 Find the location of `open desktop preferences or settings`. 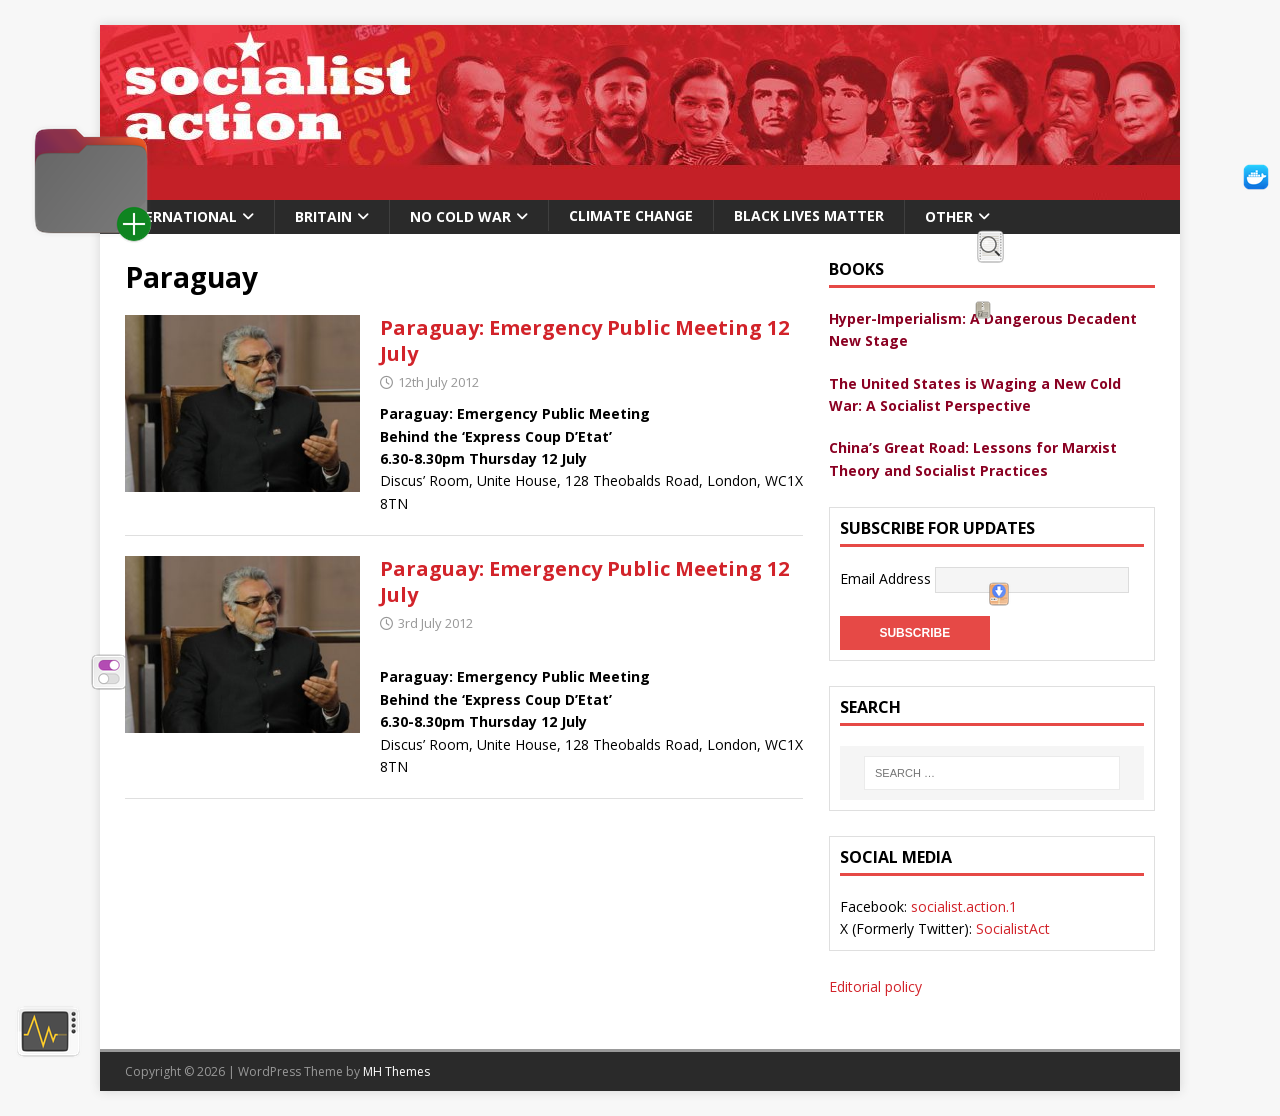

open desktop preferences or settings is located at coordinates (109, 672).